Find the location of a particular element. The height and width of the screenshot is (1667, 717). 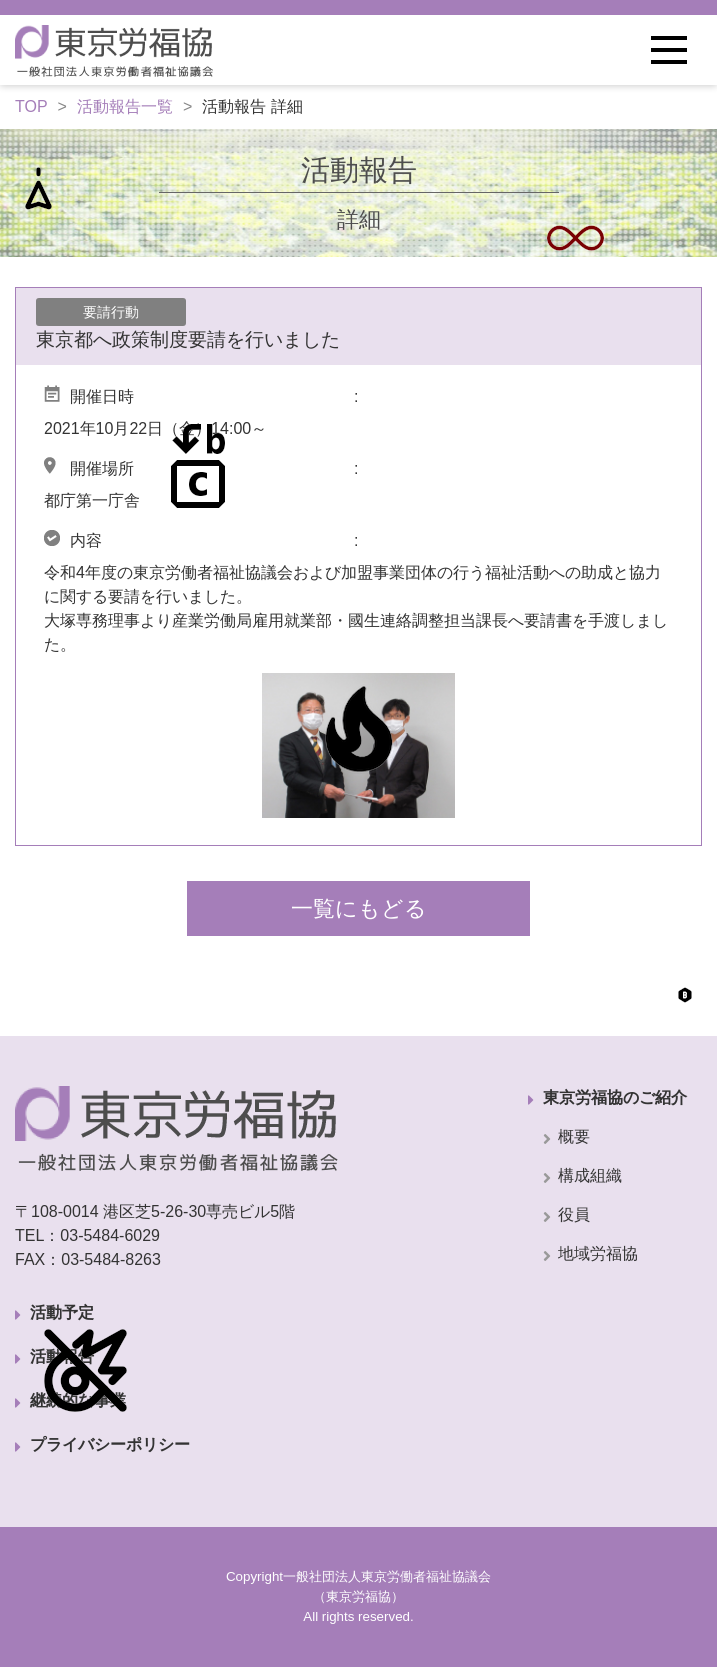

indicates bold text formatting option is located at coordinates (685, 995).